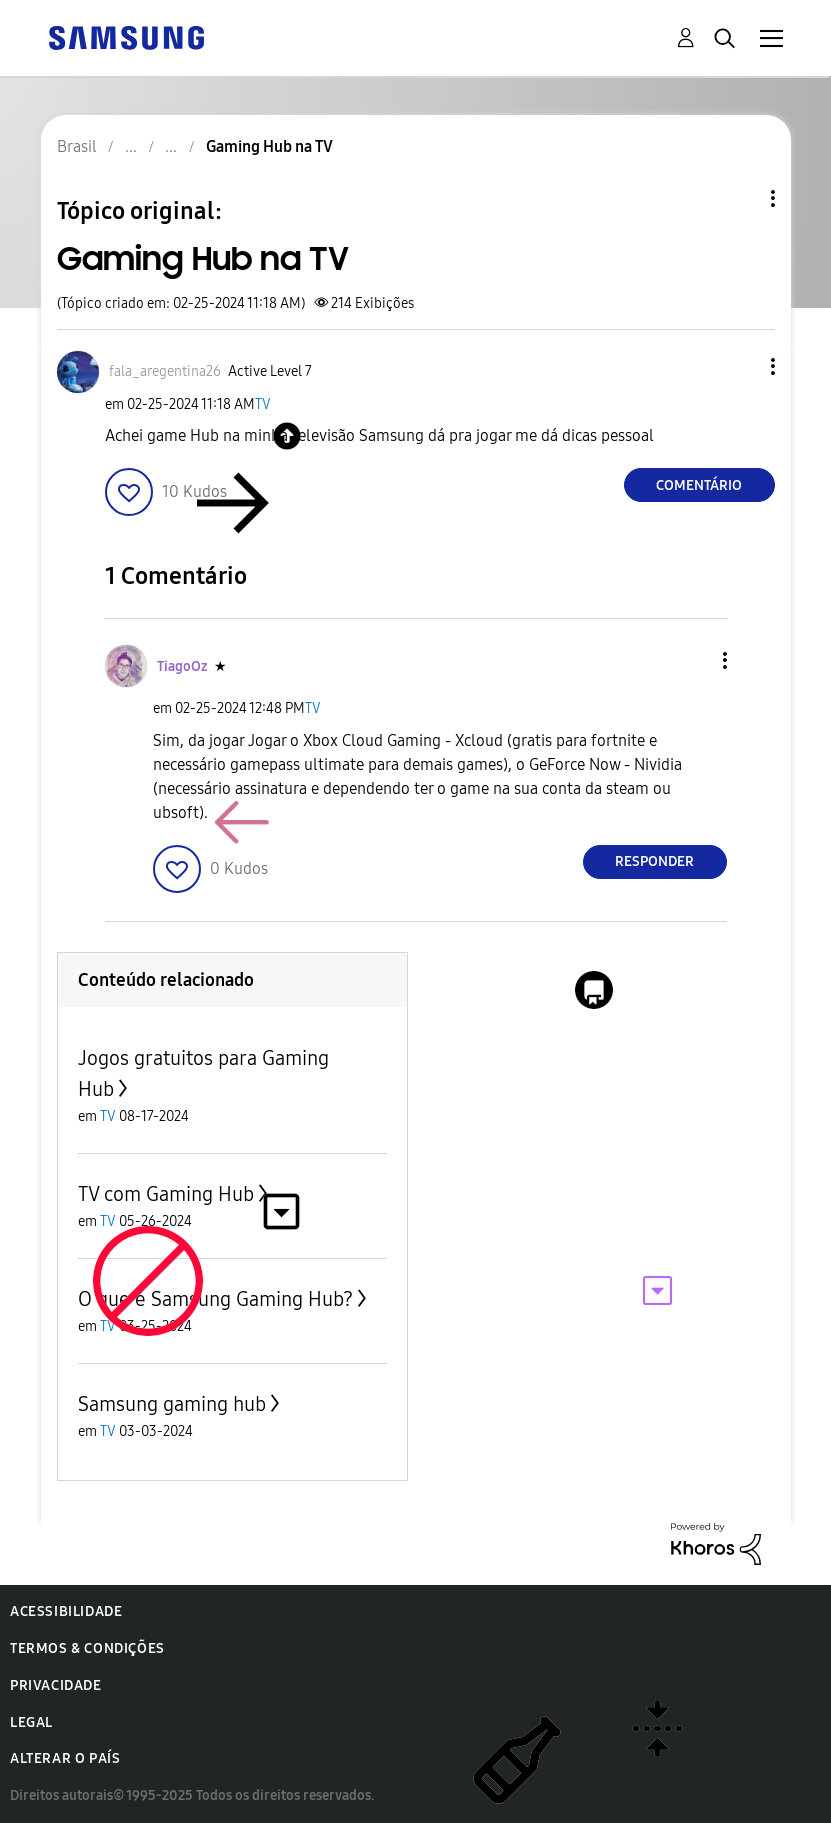 This screenshot has width=831, height=1823. I want to click on go back to the previous page, so click(241, 821).